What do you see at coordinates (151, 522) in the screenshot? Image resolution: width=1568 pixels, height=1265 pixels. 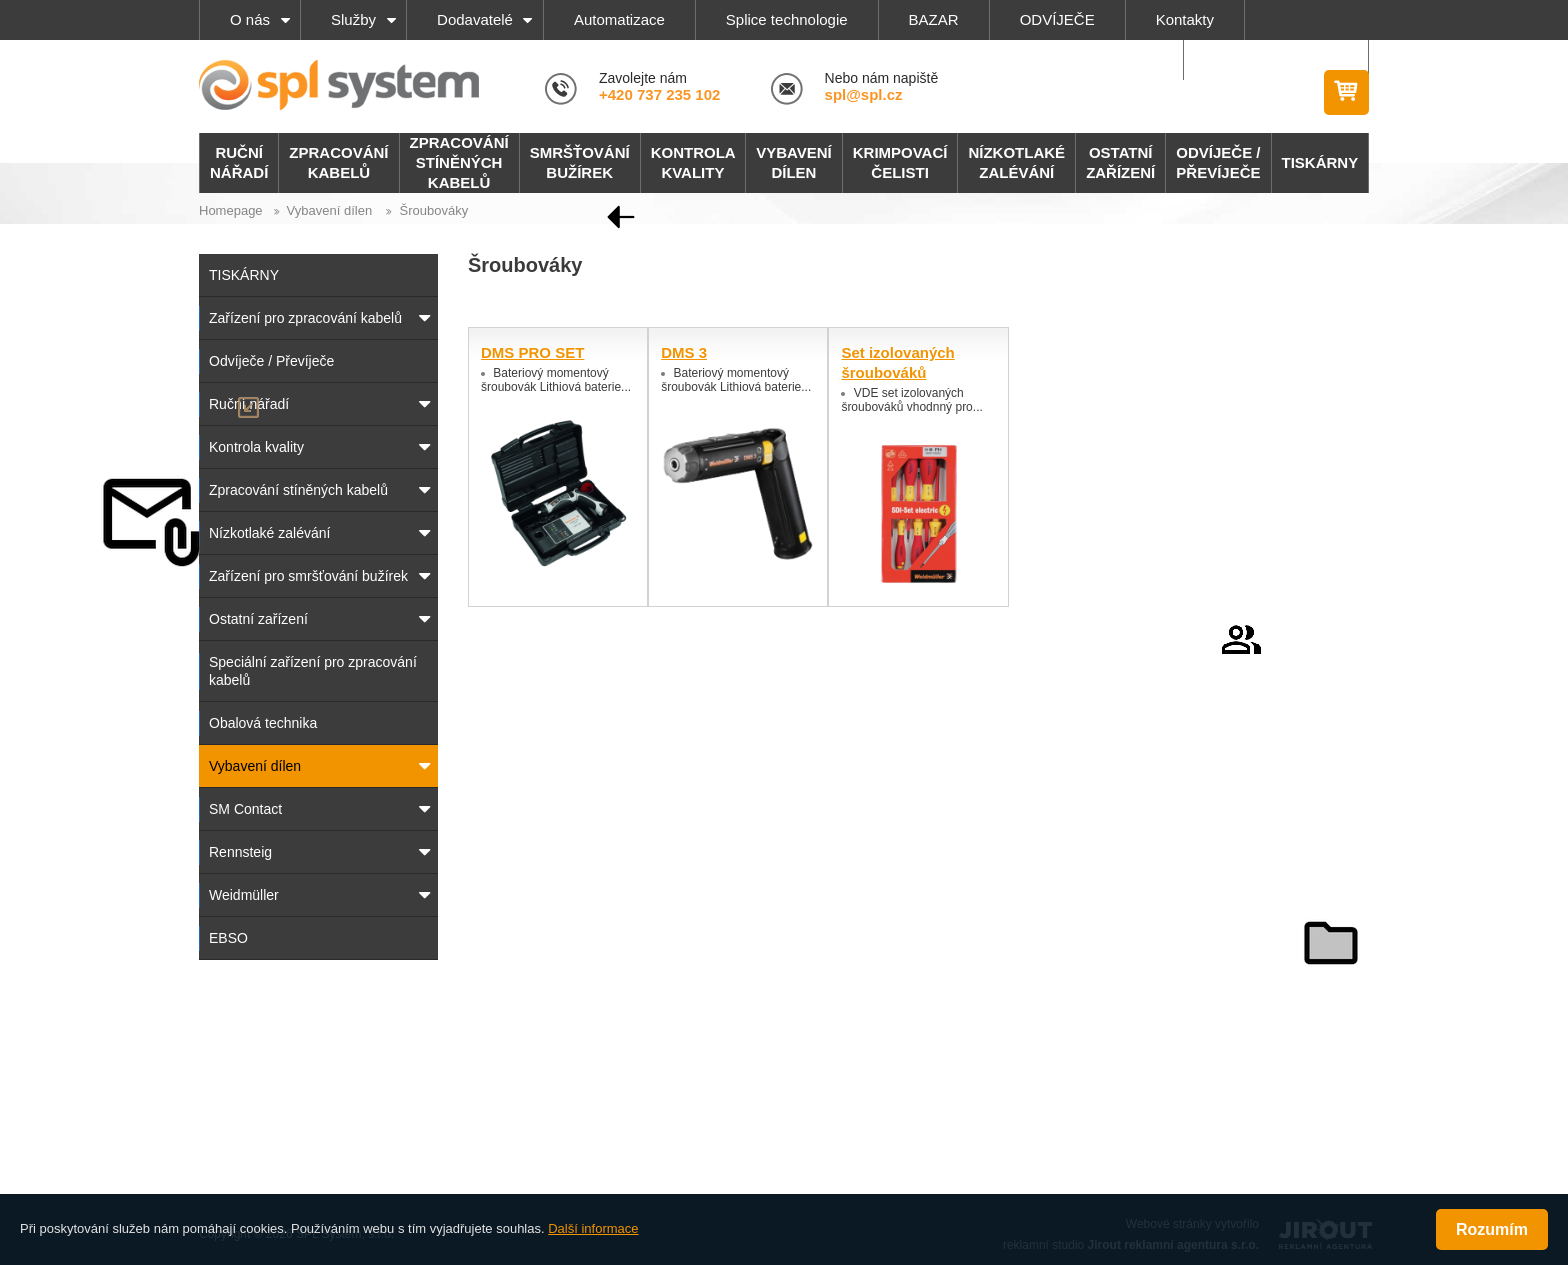 I see `attach a file to an email` at bounding box center [151, 522].